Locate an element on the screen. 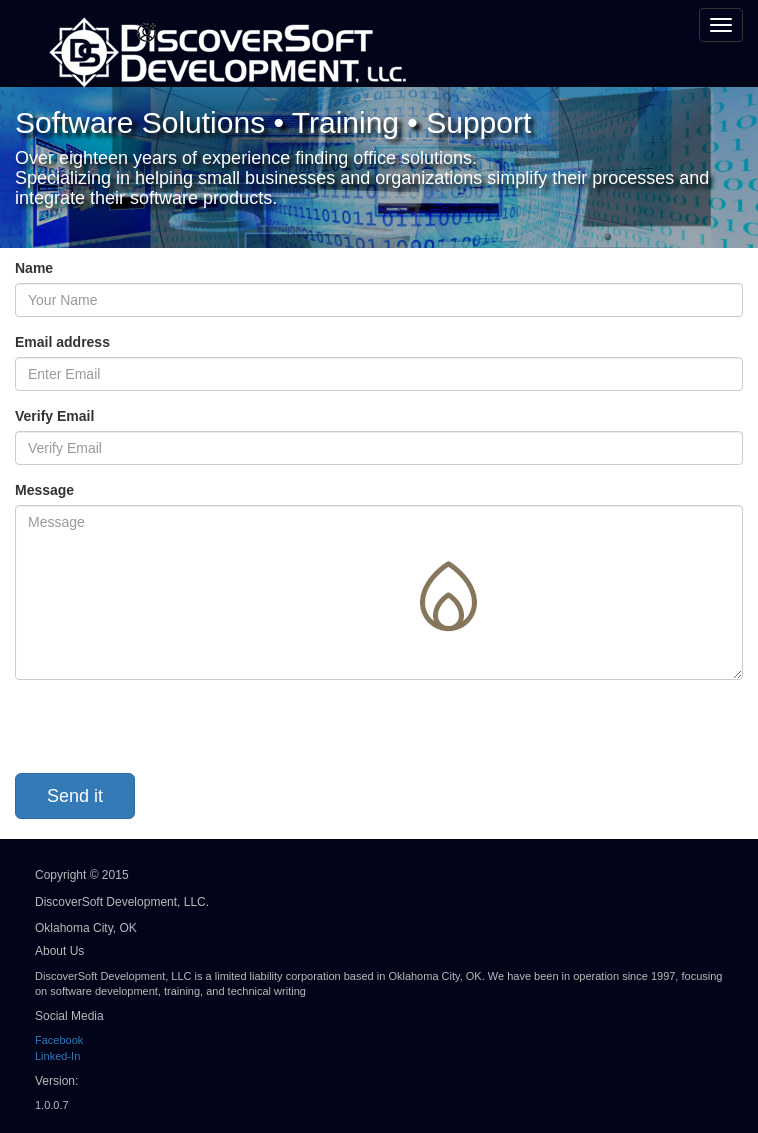  add a new user or contact is located at coordinates (146, 32).